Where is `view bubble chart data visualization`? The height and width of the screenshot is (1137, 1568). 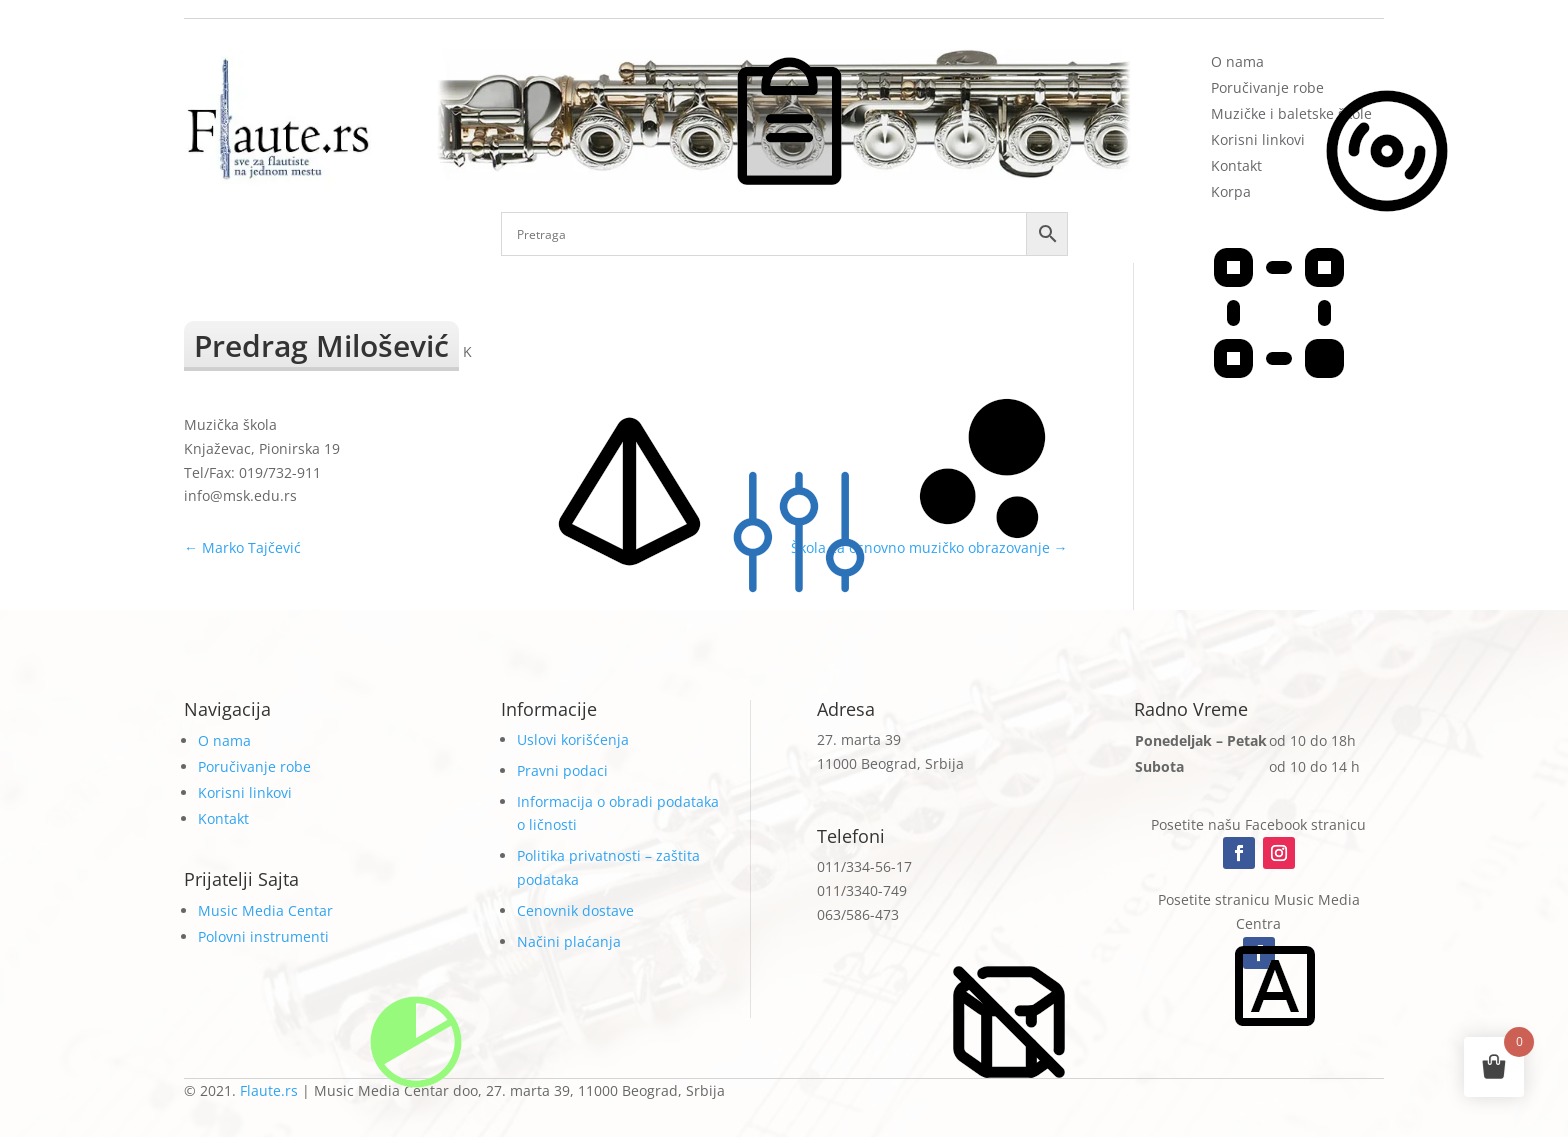 view bubble chart data visualization is located at coordinates (989, 468).